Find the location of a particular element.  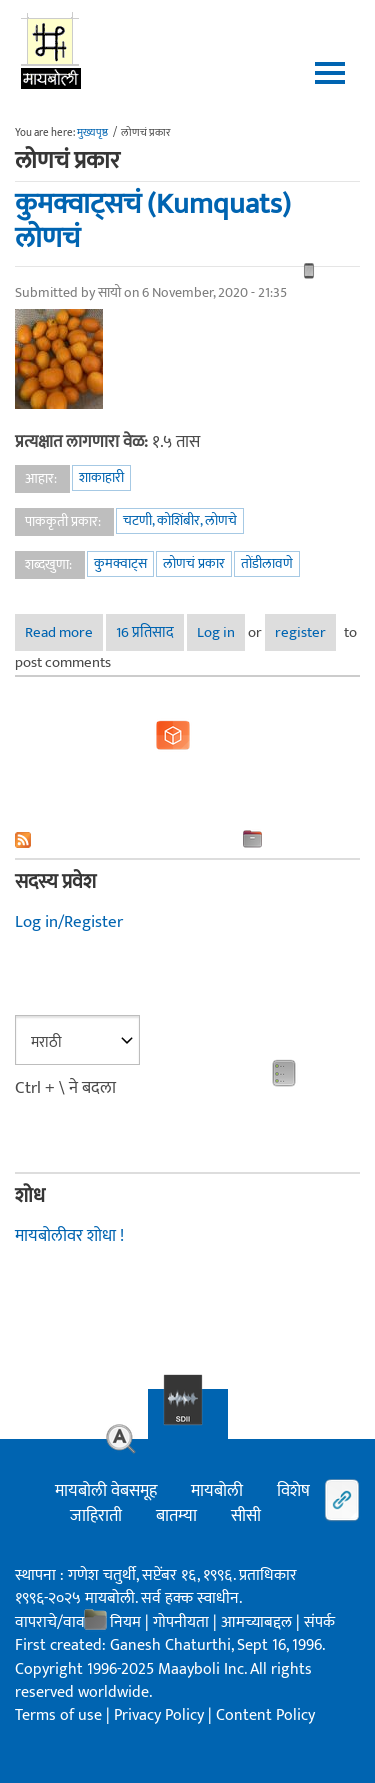

access phone or dialer settings is located at coordinates (309, 271).